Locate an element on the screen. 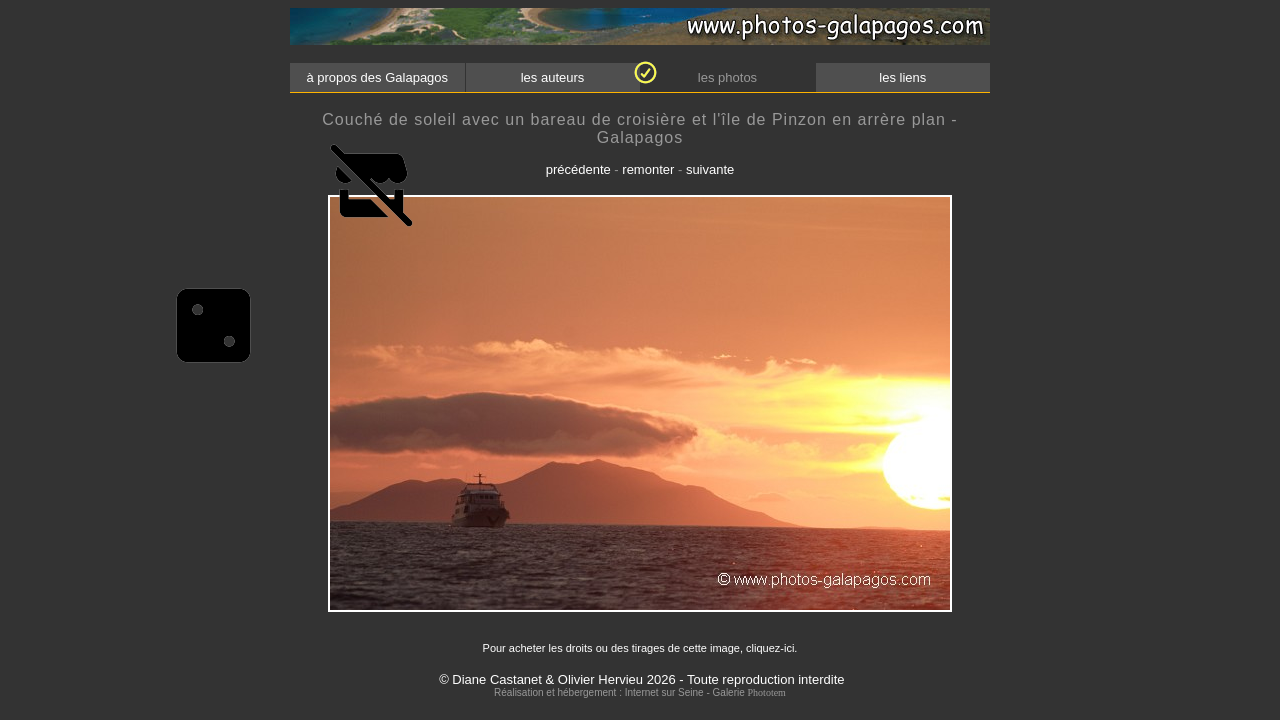  indicates a store or shop is closed is located at coordinates (371, 185).